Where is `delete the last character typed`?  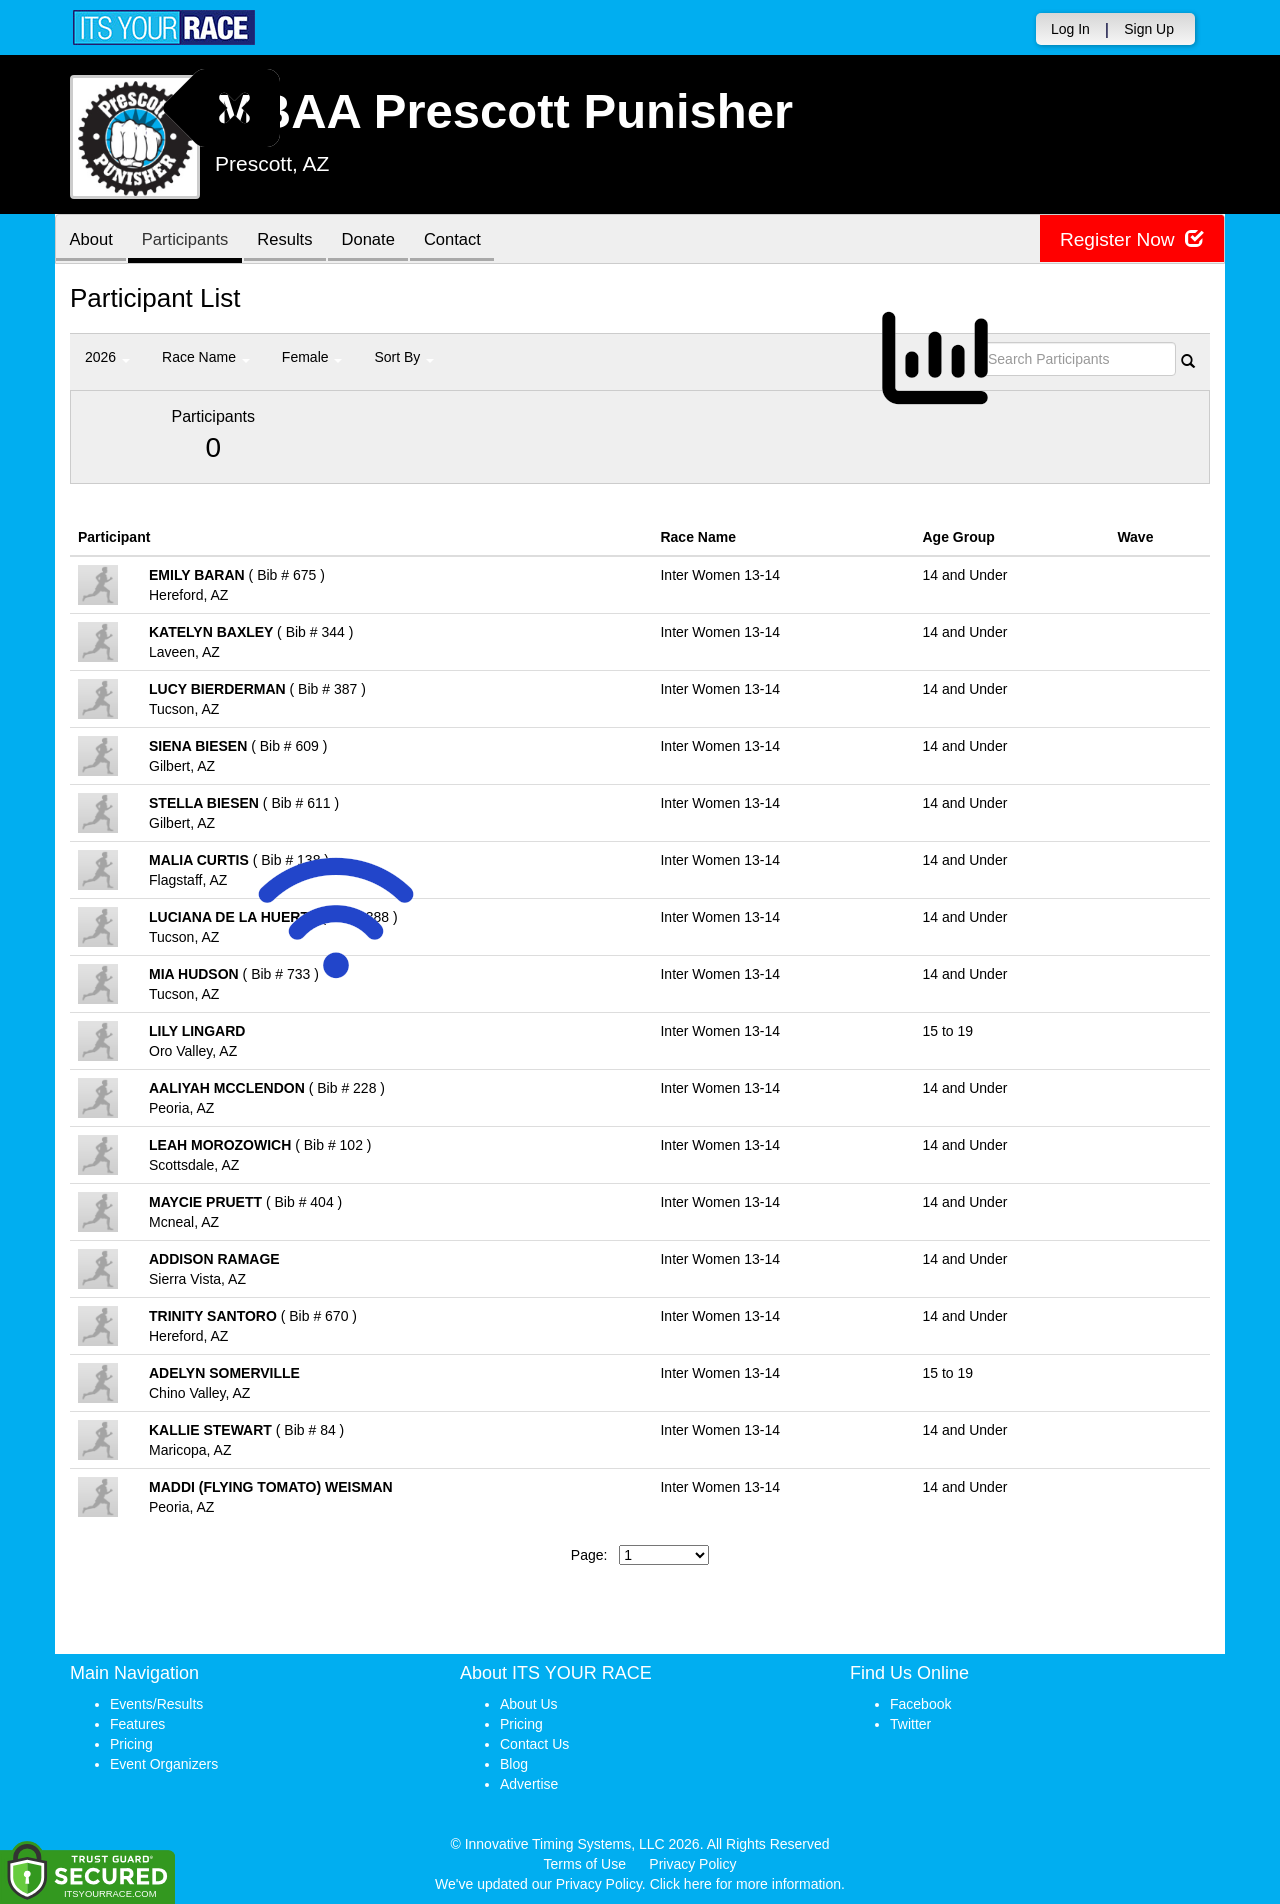 delete the last character typed is located at coordinates (228, 108).